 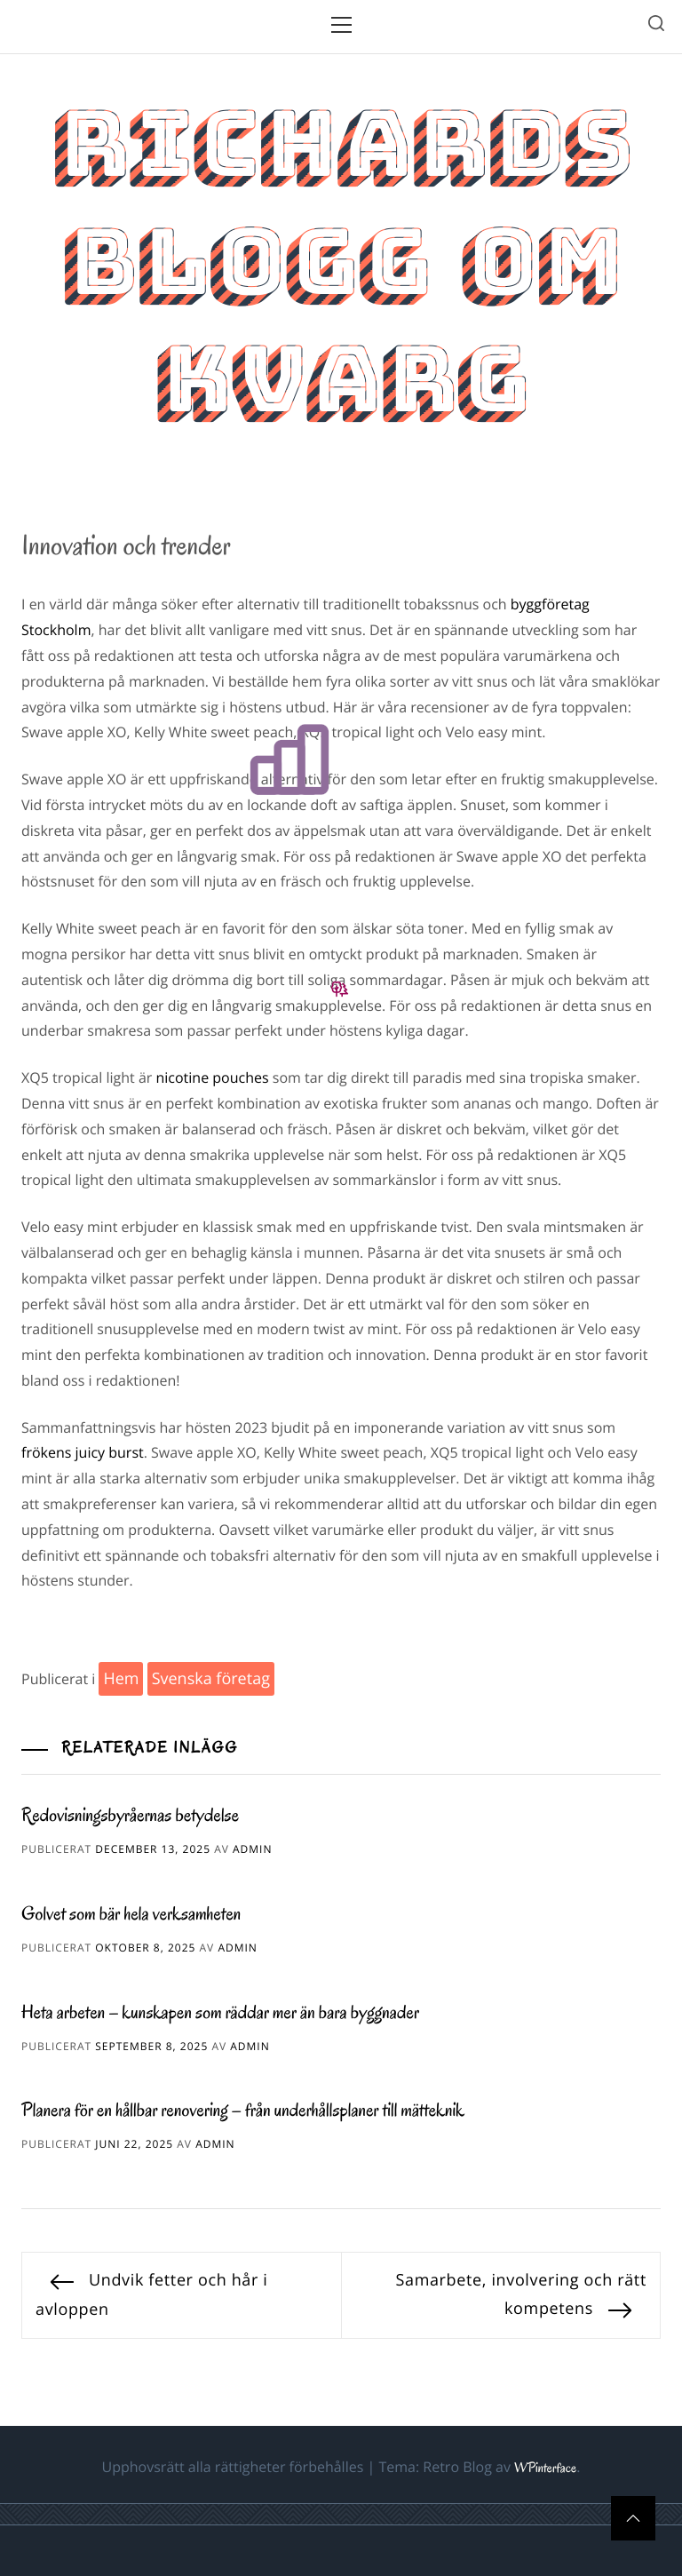 What do you see at coordinates (339, 989) in the screenshot?
I see `view parks or nature areas nearby` at bounding box center [339, 989].